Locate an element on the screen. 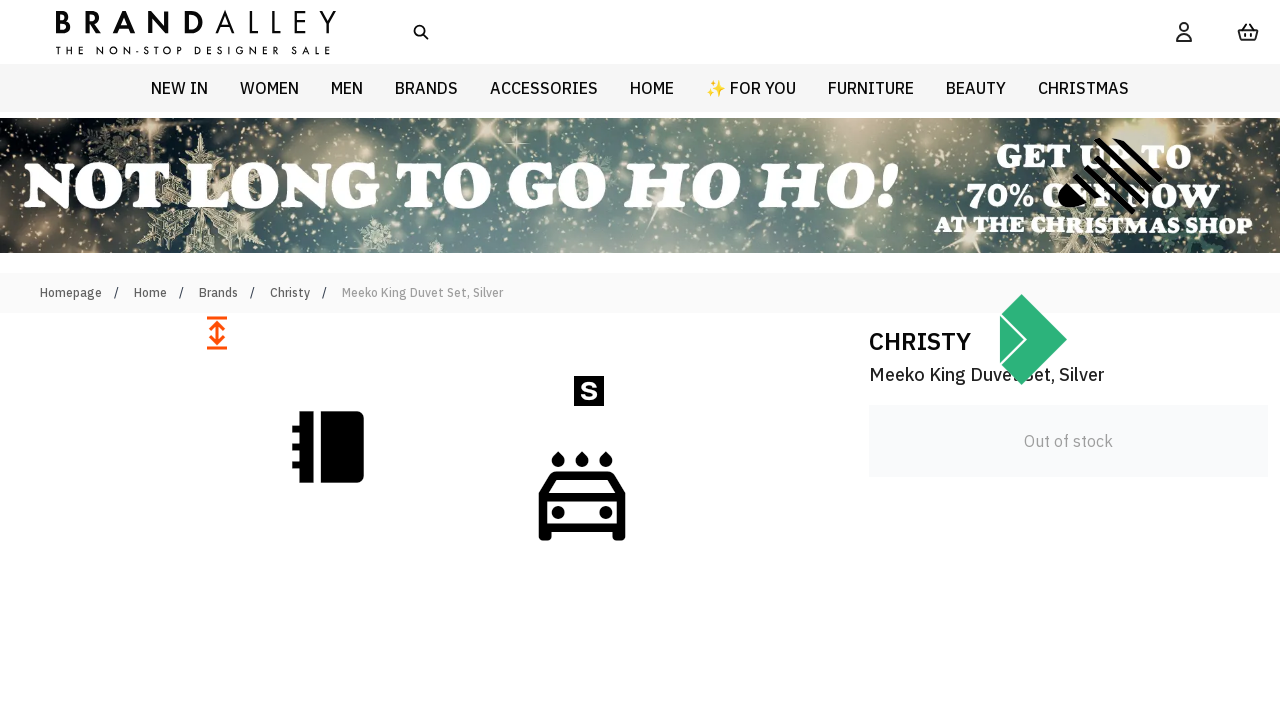 The height and width of the screenshot is (720, 1280). open the sahibinden app is located at coordinates (589, 391).